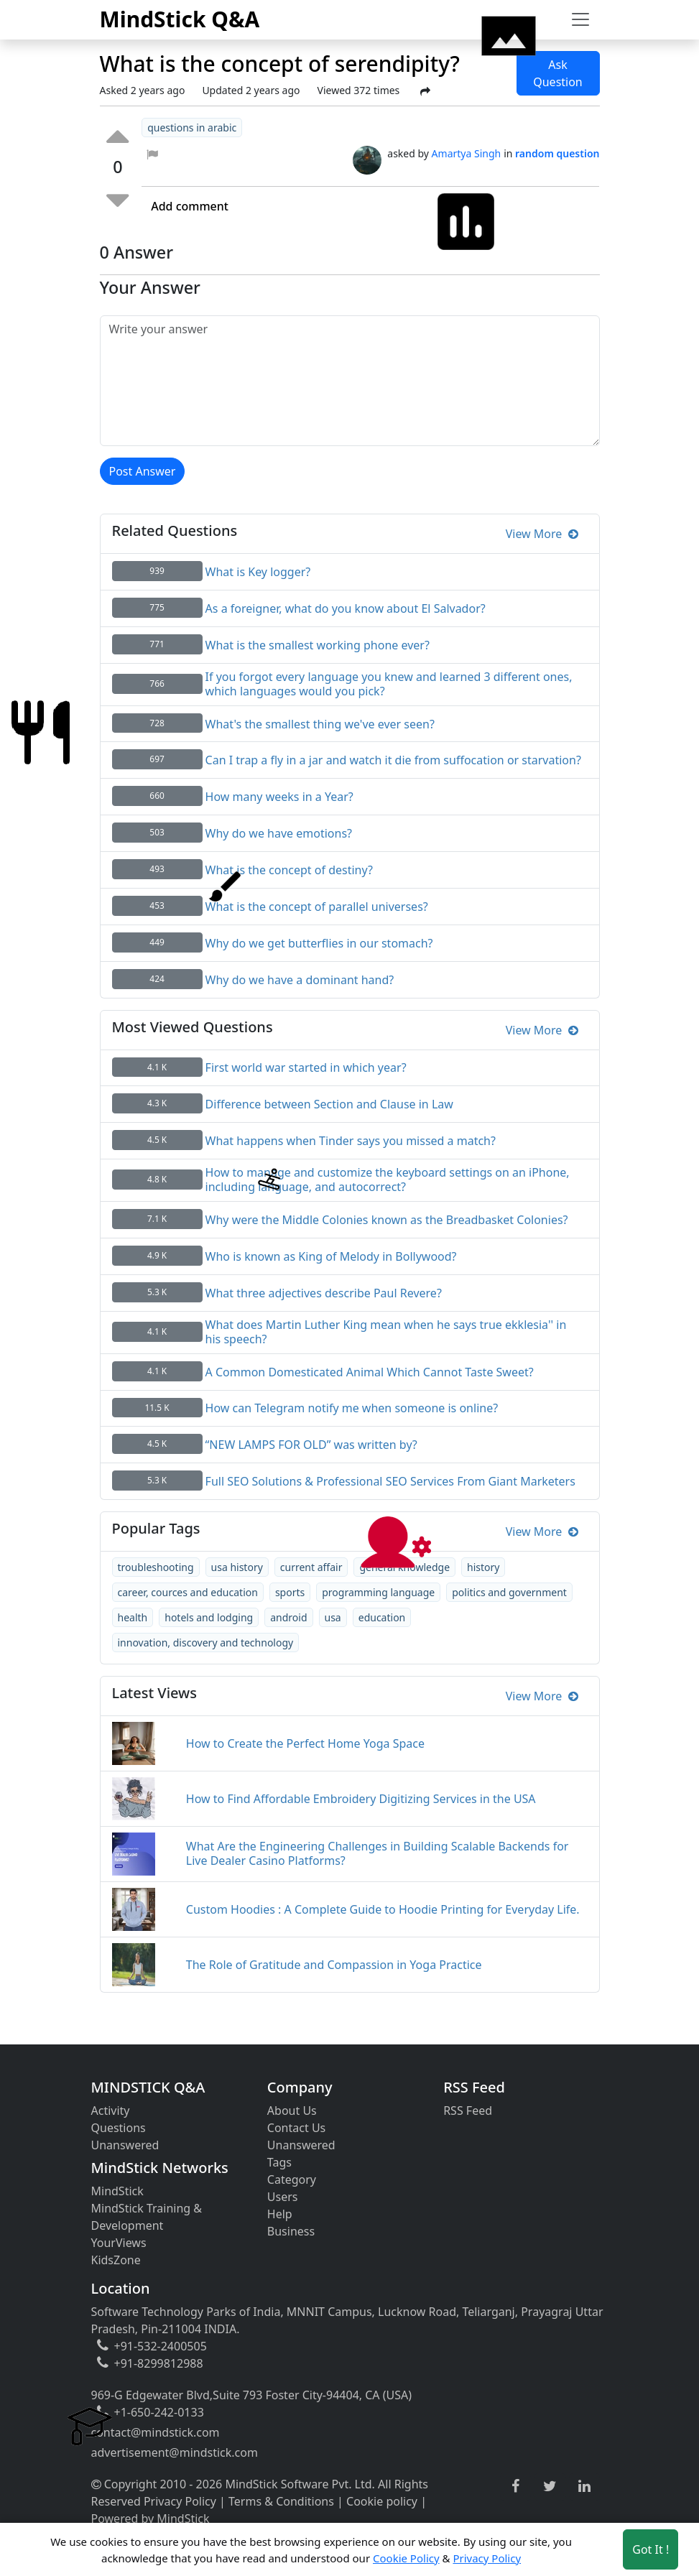 This screenshot has height=2576, width=699. Describe the element at coordinates (226, 886) in the screenshot. I see `access drawing or painting tools` at that location.